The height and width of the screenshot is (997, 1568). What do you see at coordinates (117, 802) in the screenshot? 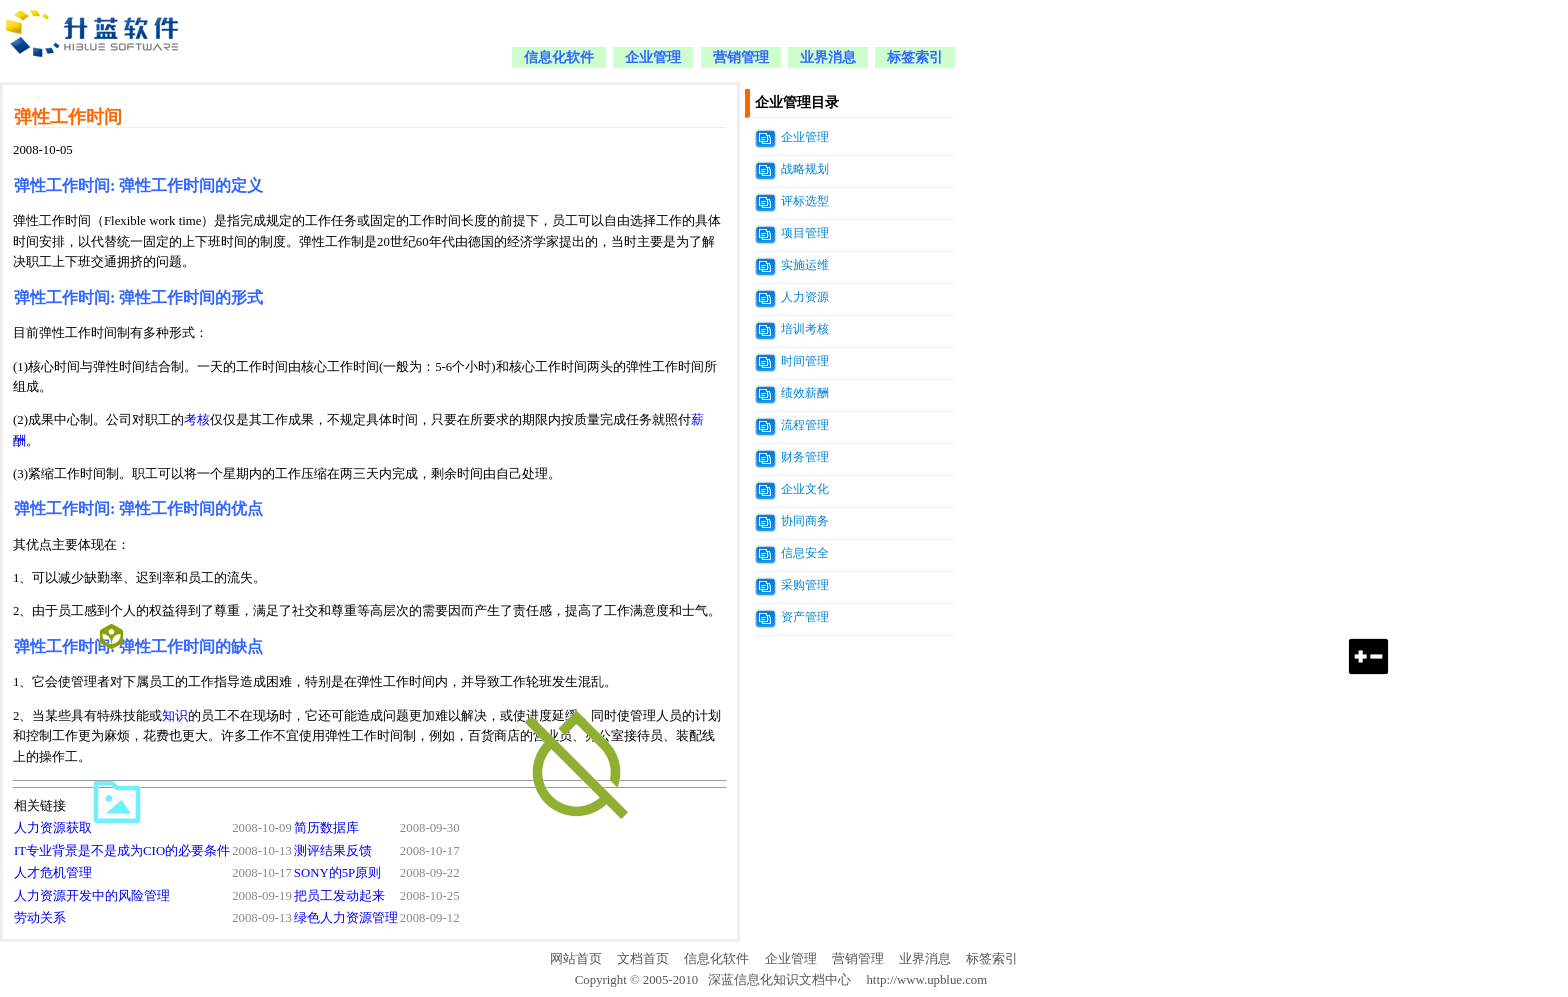
I see `open photo or image folder` at bounding box center [117, 802].